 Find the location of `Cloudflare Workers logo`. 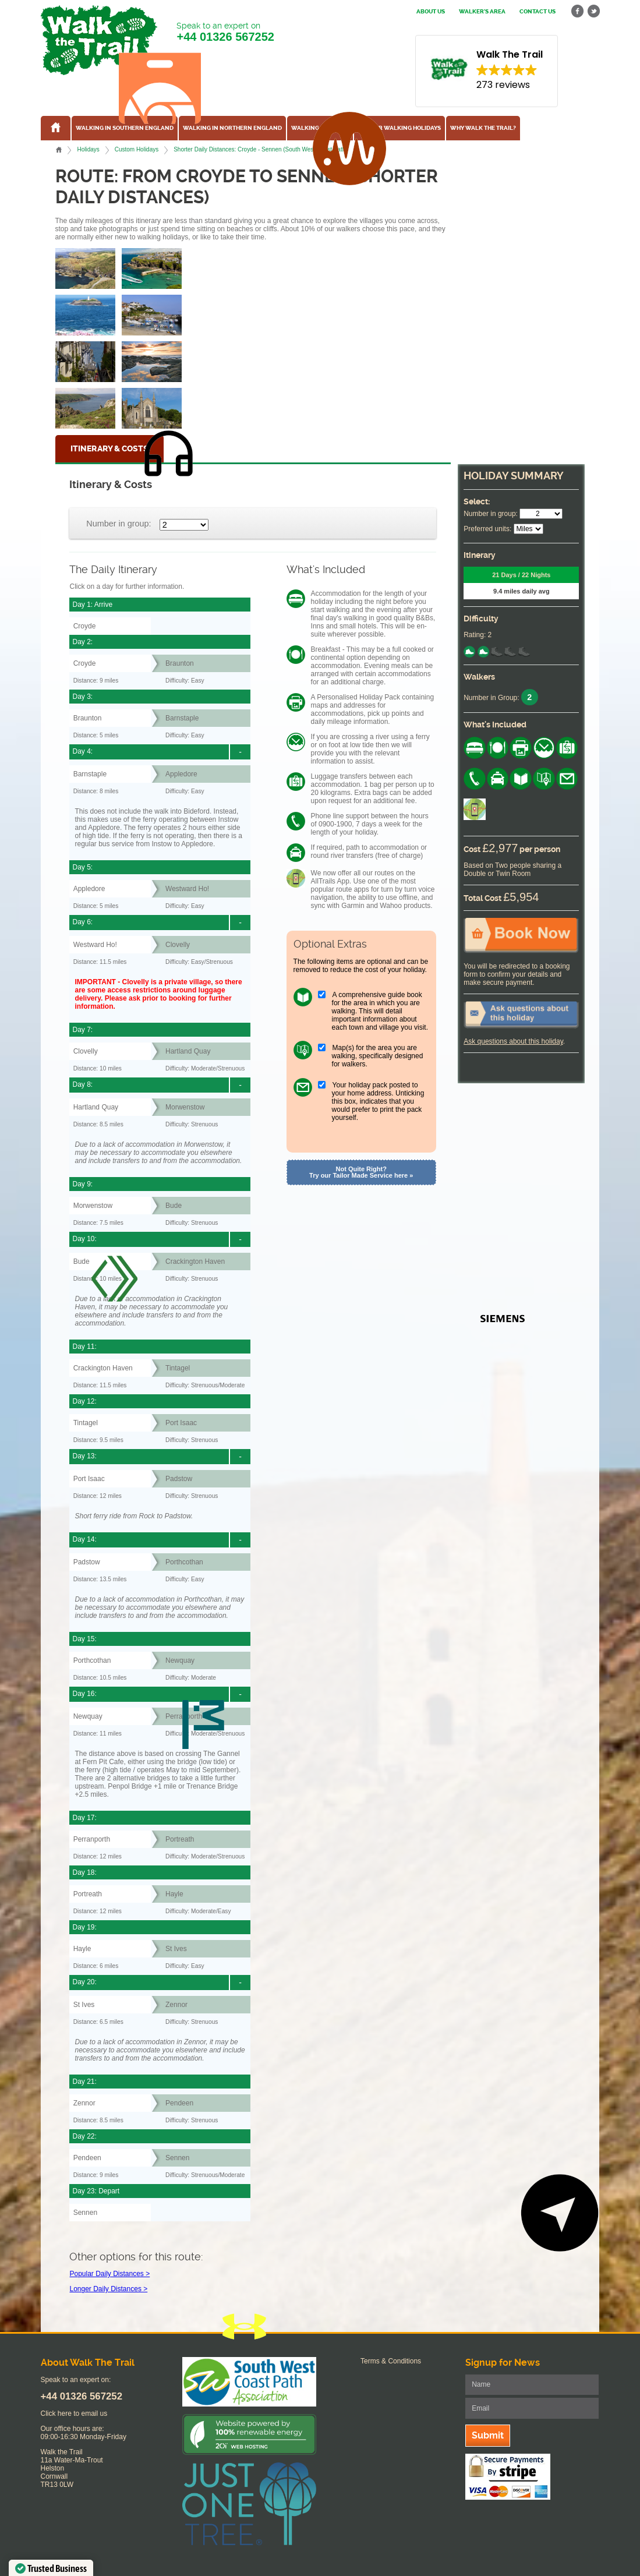

Cloudflare Workers logo is located at coordinates (114, 1278).